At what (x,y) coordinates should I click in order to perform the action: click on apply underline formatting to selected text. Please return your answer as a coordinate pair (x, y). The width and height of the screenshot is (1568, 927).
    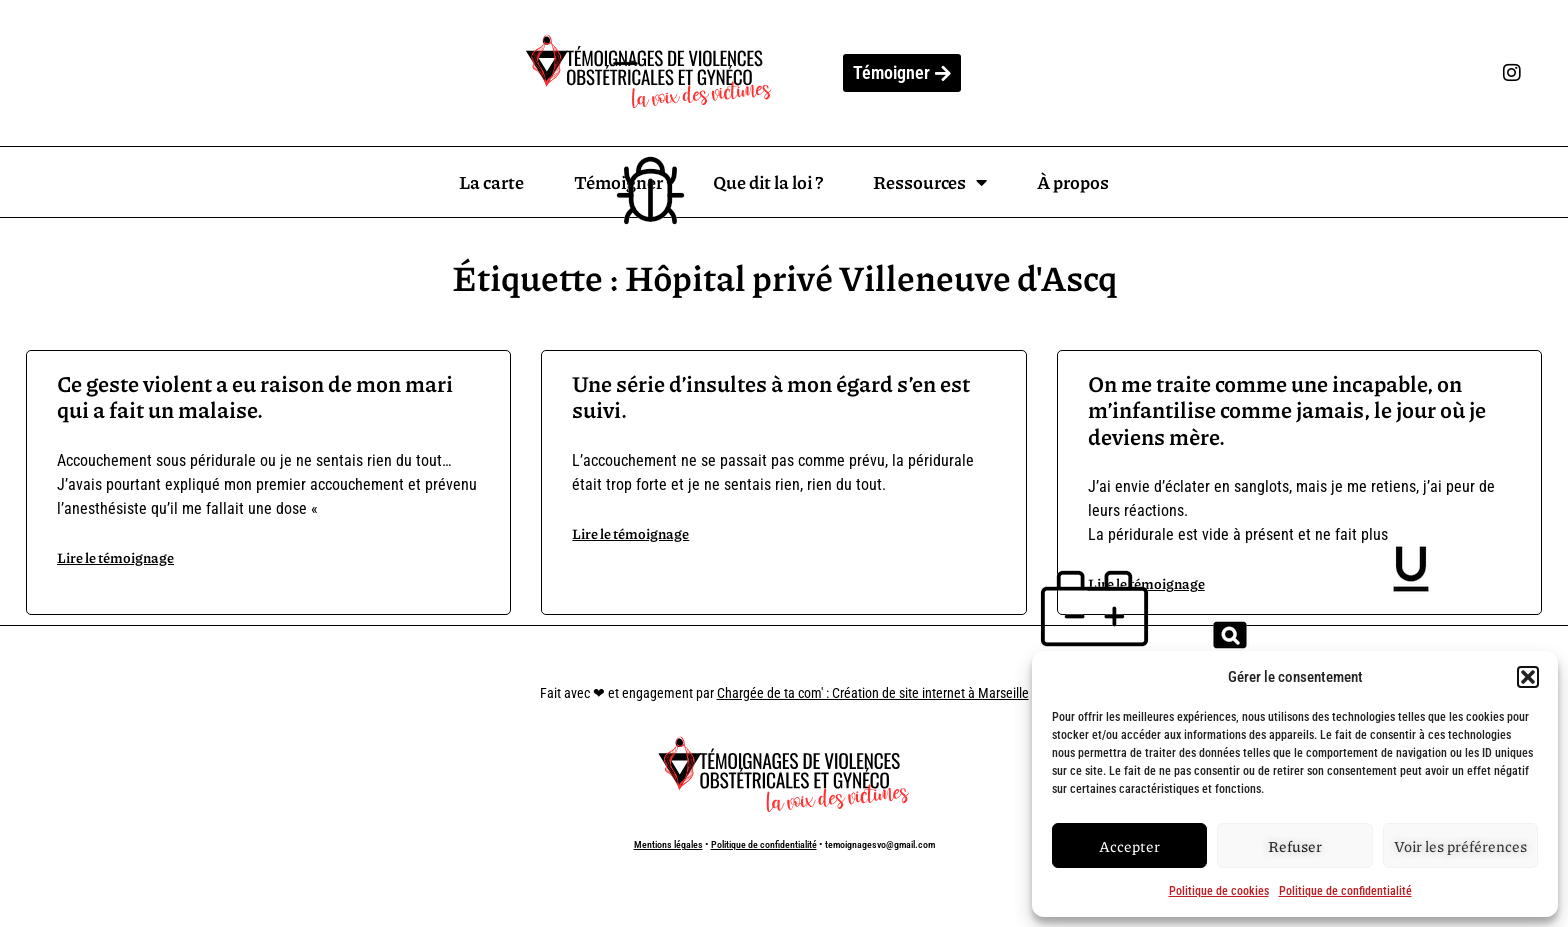
    Looking at the image, I should click on (1411, 569).